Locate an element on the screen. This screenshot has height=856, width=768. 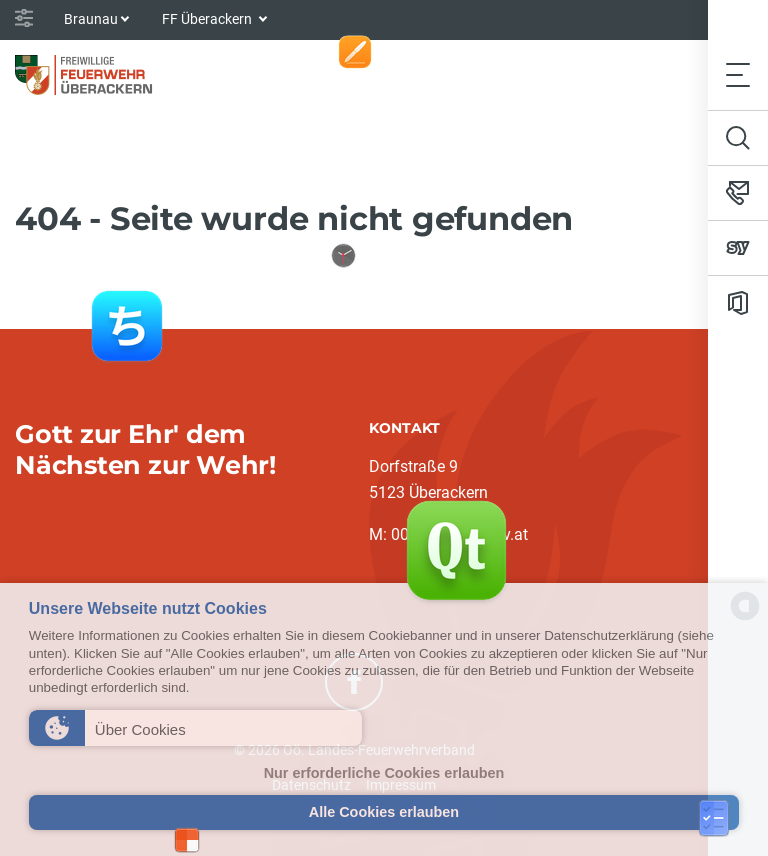
switch to the bottom-right workspace is located at coordinates (187, 840).